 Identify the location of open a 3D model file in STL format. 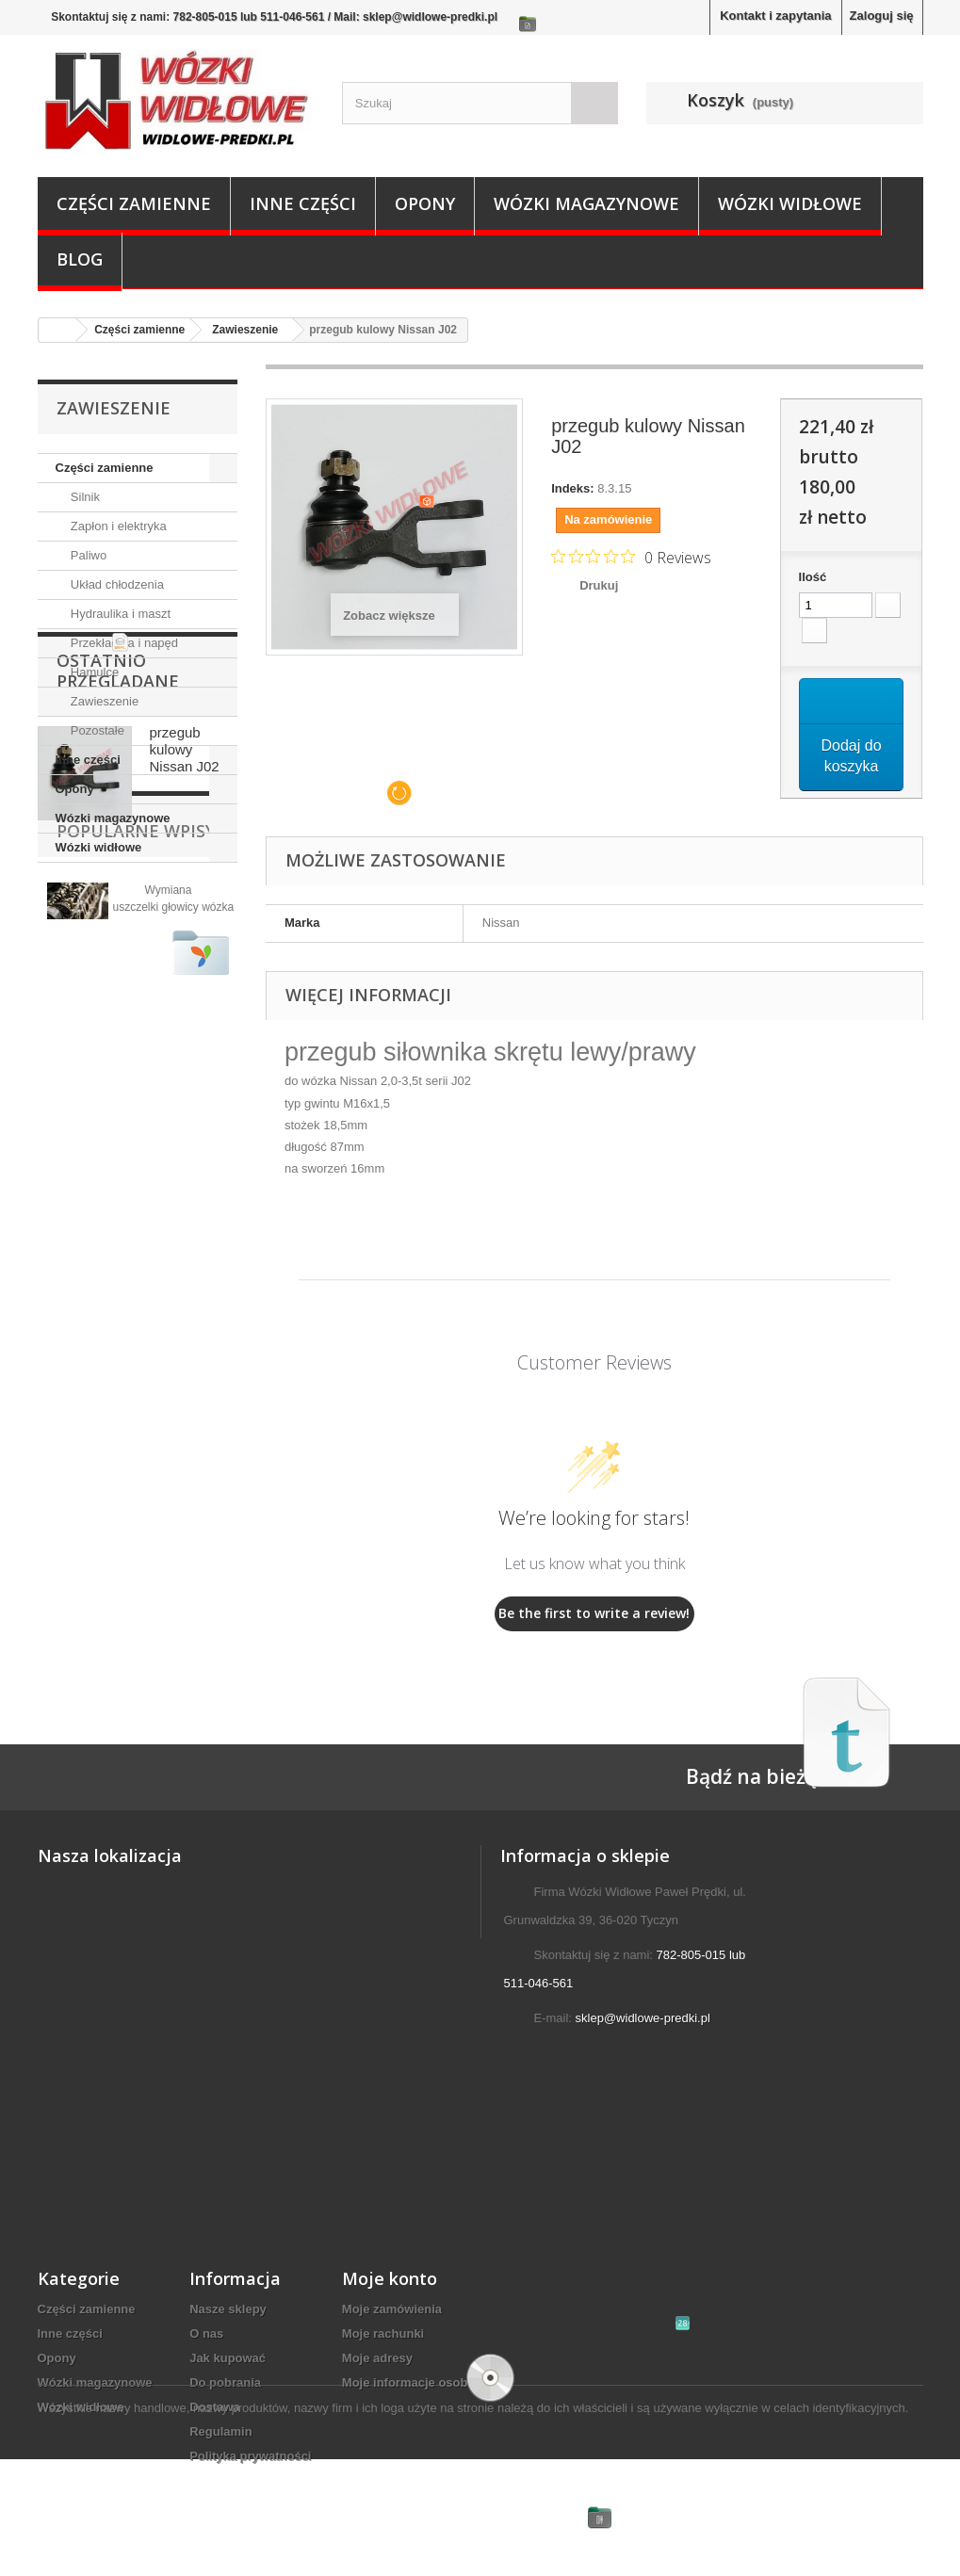
(427, 501).